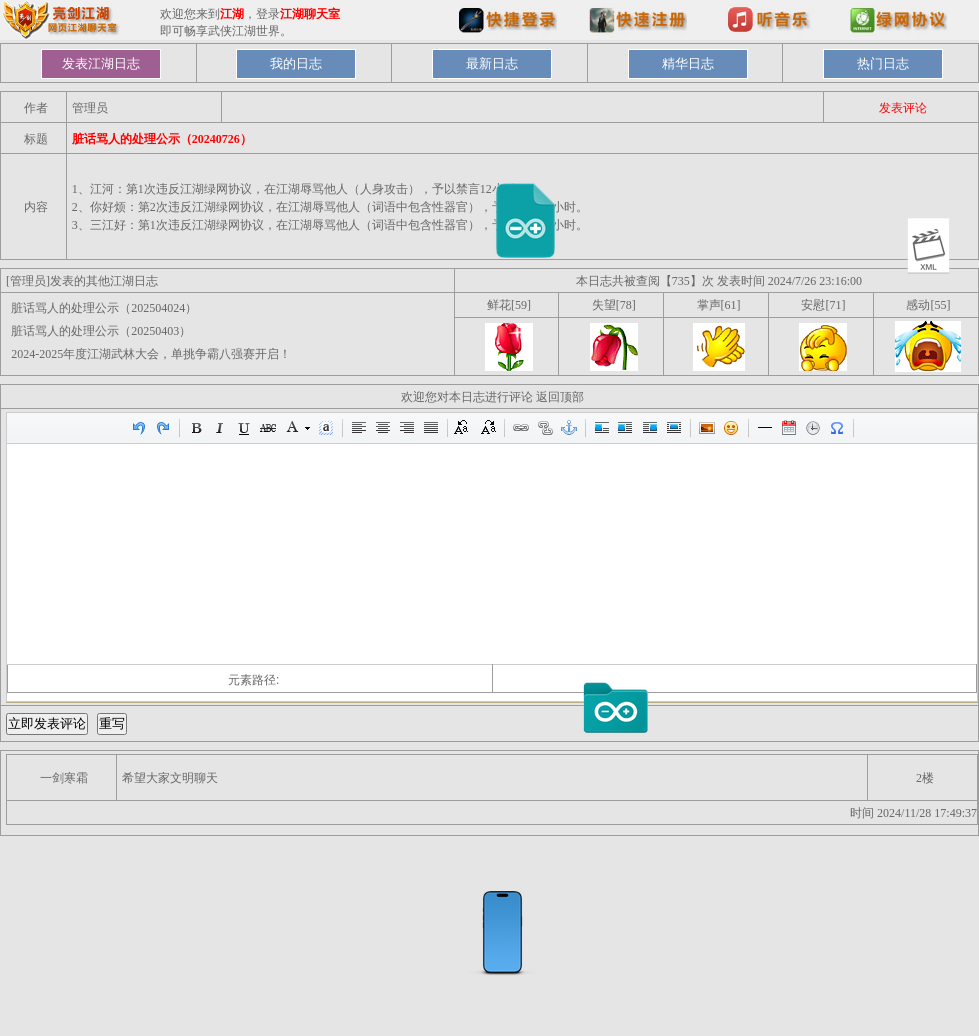 The image size is (979, 1036). I want to click on xml file associated with iMovie project, so click(928, 245).